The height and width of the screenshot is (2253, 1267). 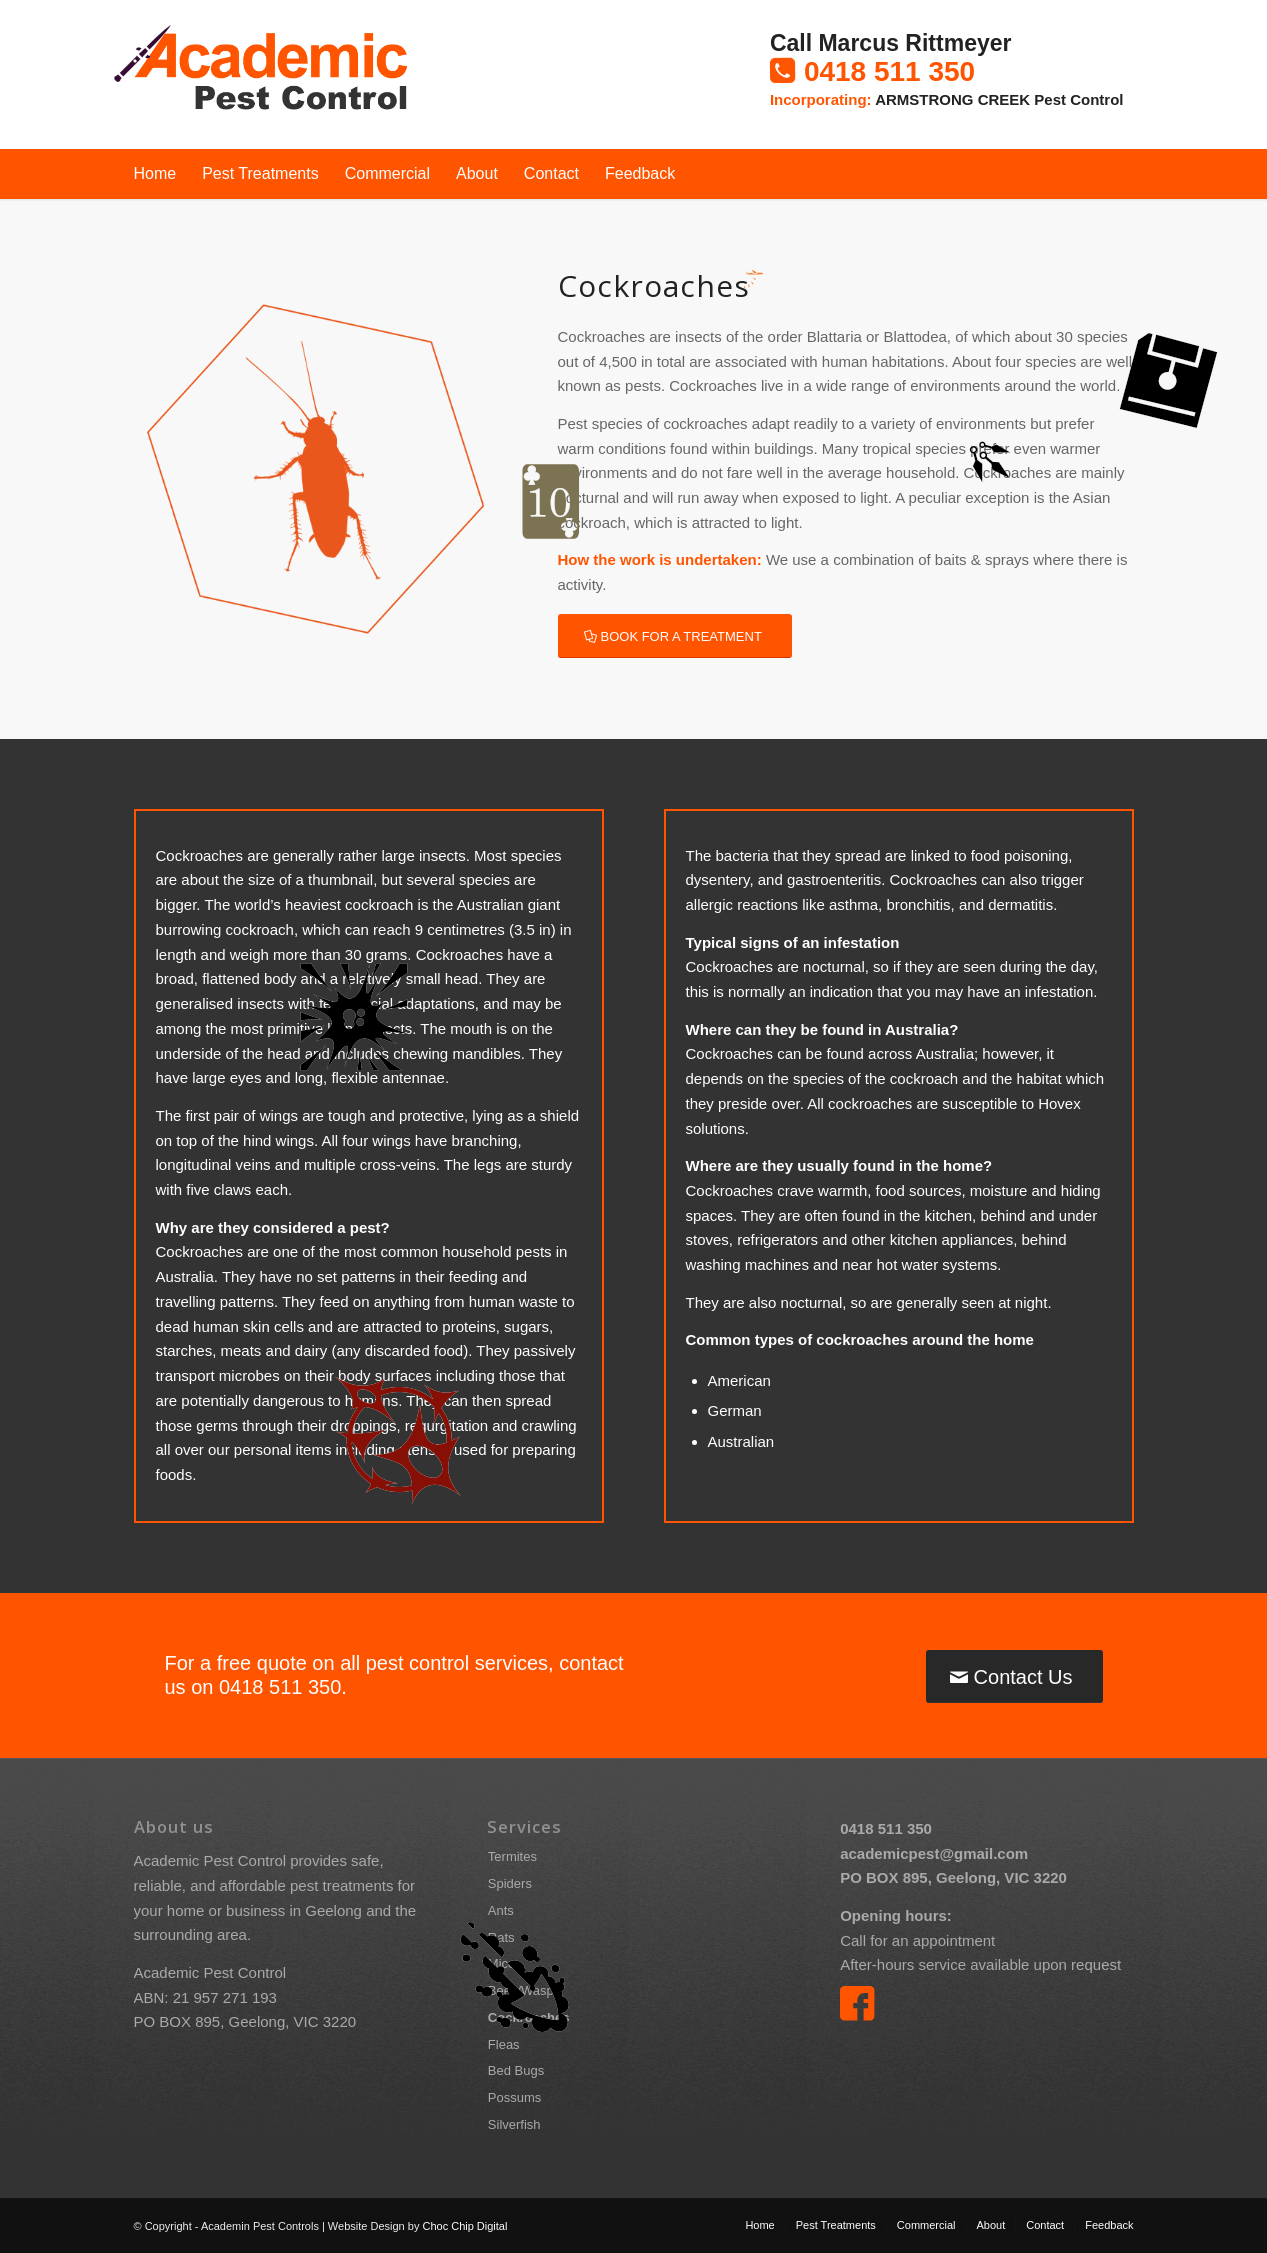 I want to click on trigger an explosion or blast effect, so click(x=353, y=1016).